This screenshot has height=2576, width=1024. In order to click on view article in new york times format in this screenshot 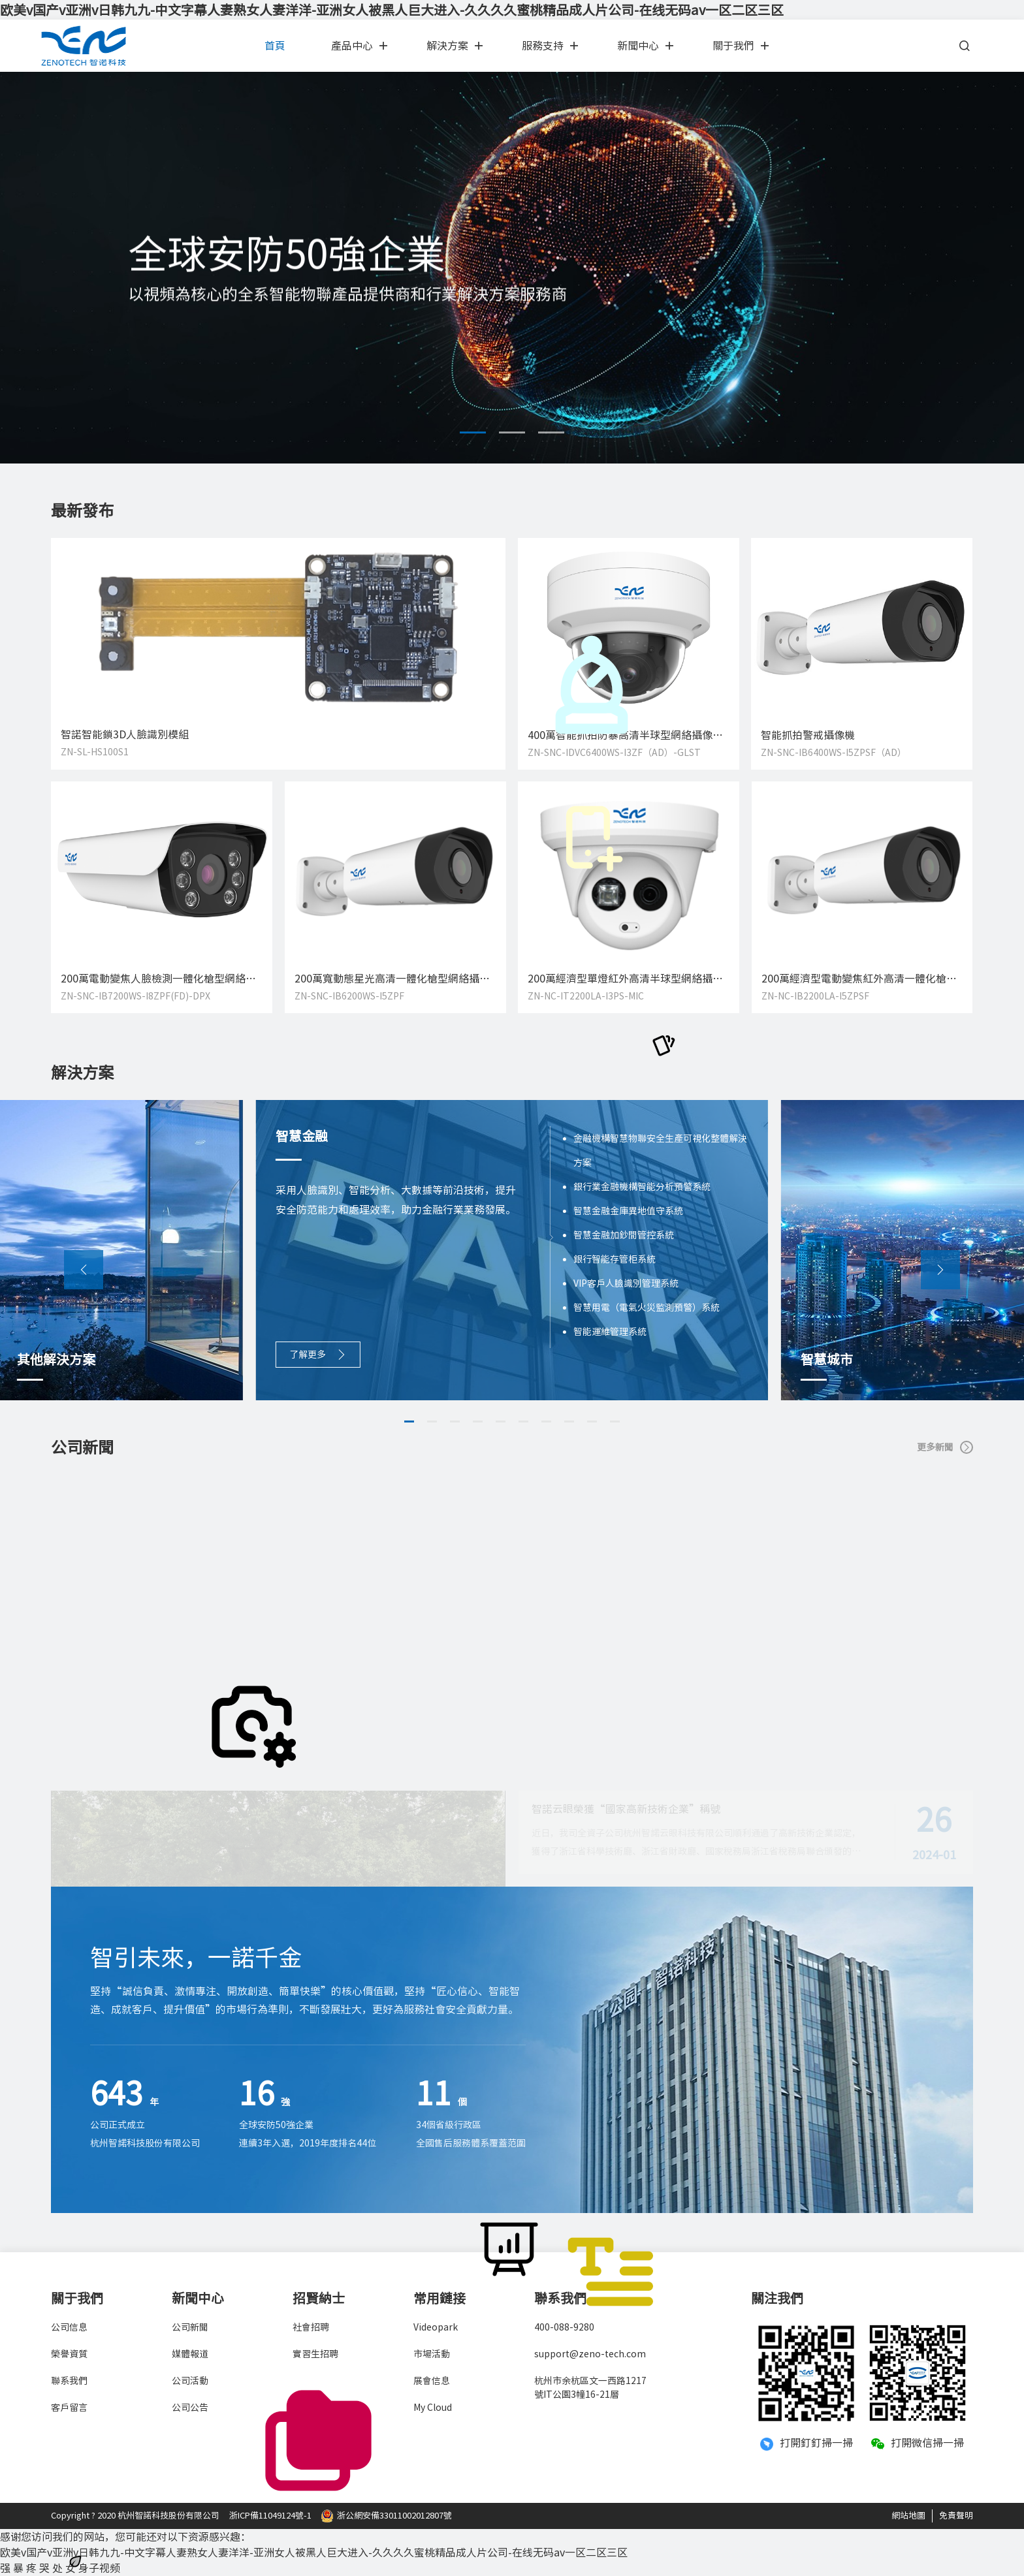, I will do `click(609, 2269)`.